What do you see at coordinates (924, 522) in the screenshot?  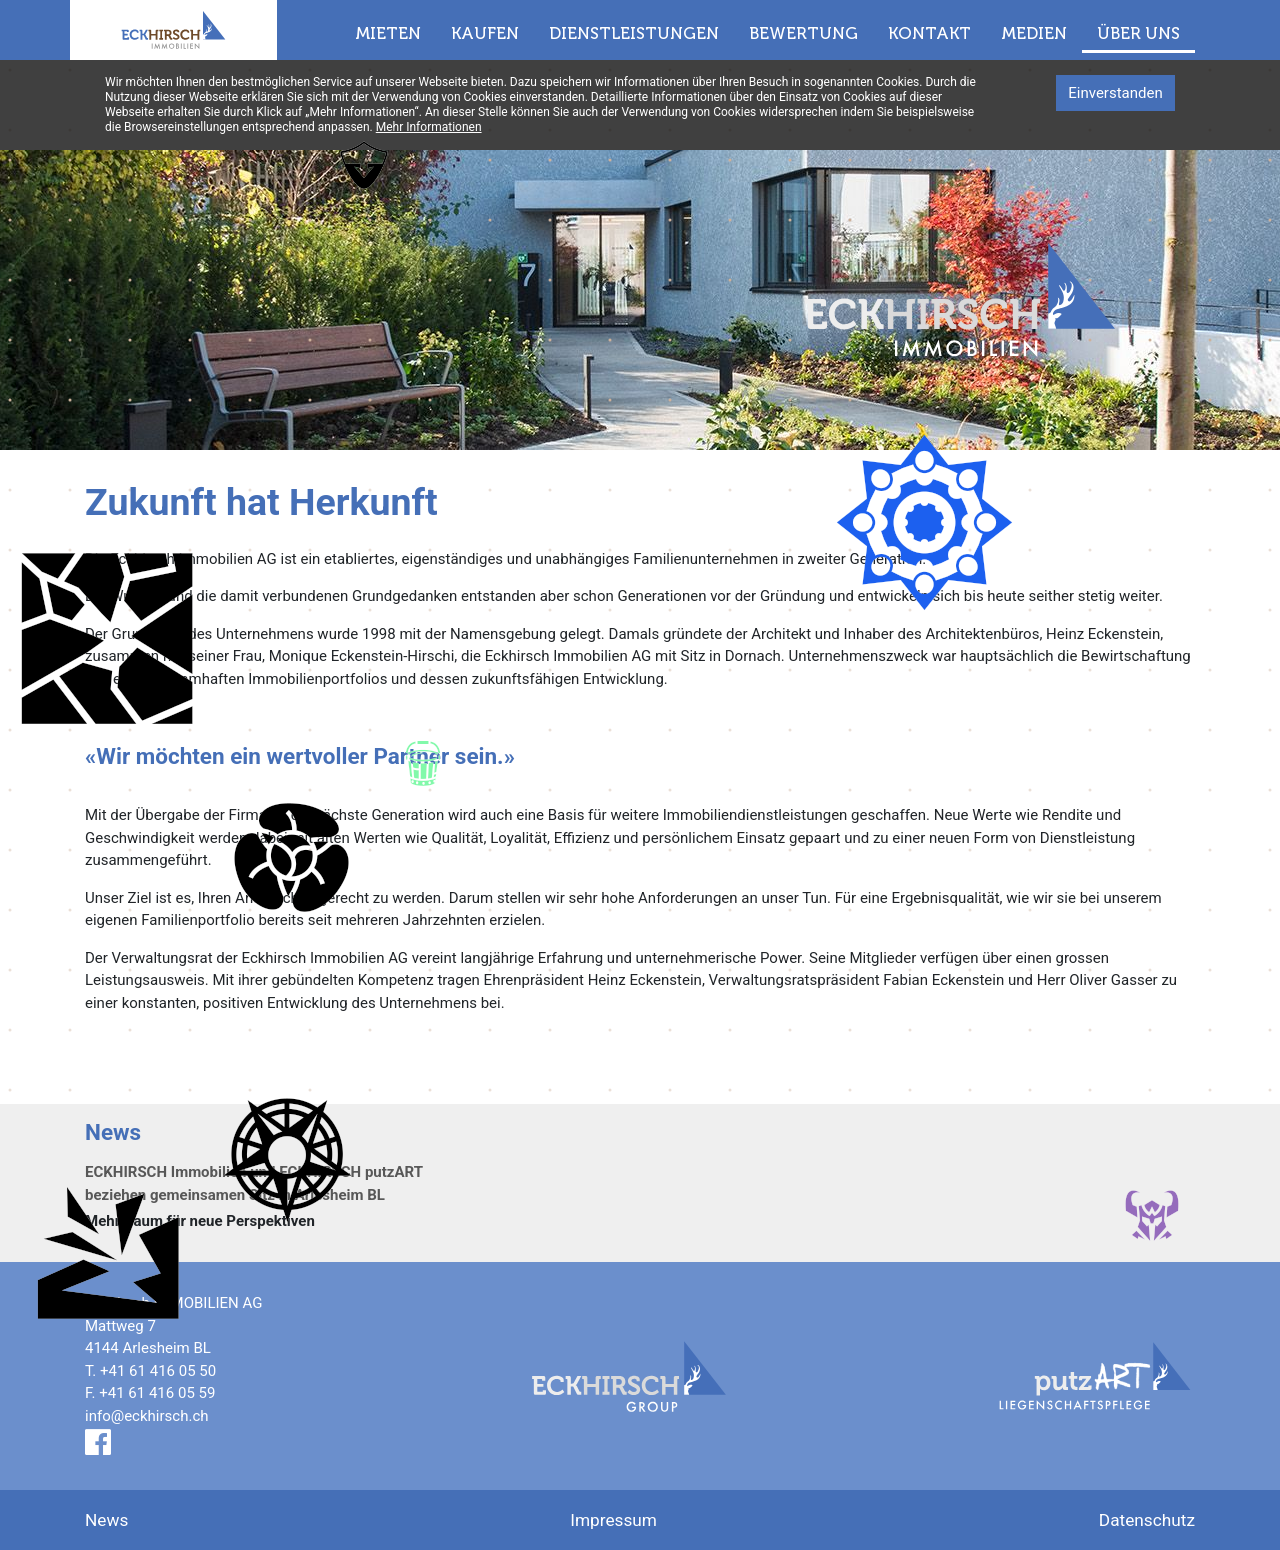 I see `decorative badge or achievement emblem` at bounding box center [924, 522].